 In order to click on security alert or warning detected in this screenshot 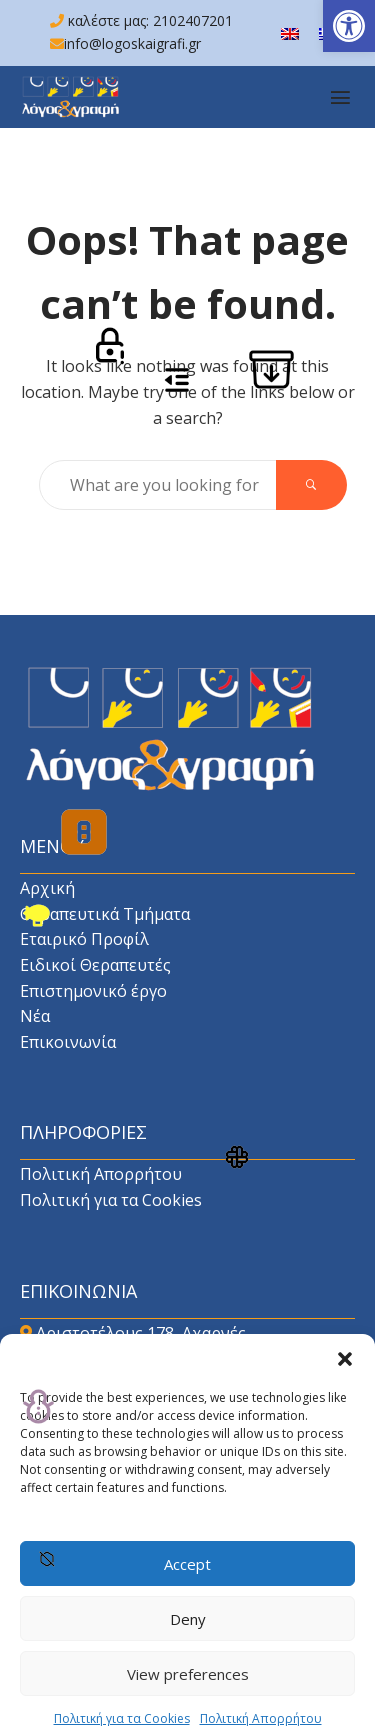, I will do `click(110, 345)`.